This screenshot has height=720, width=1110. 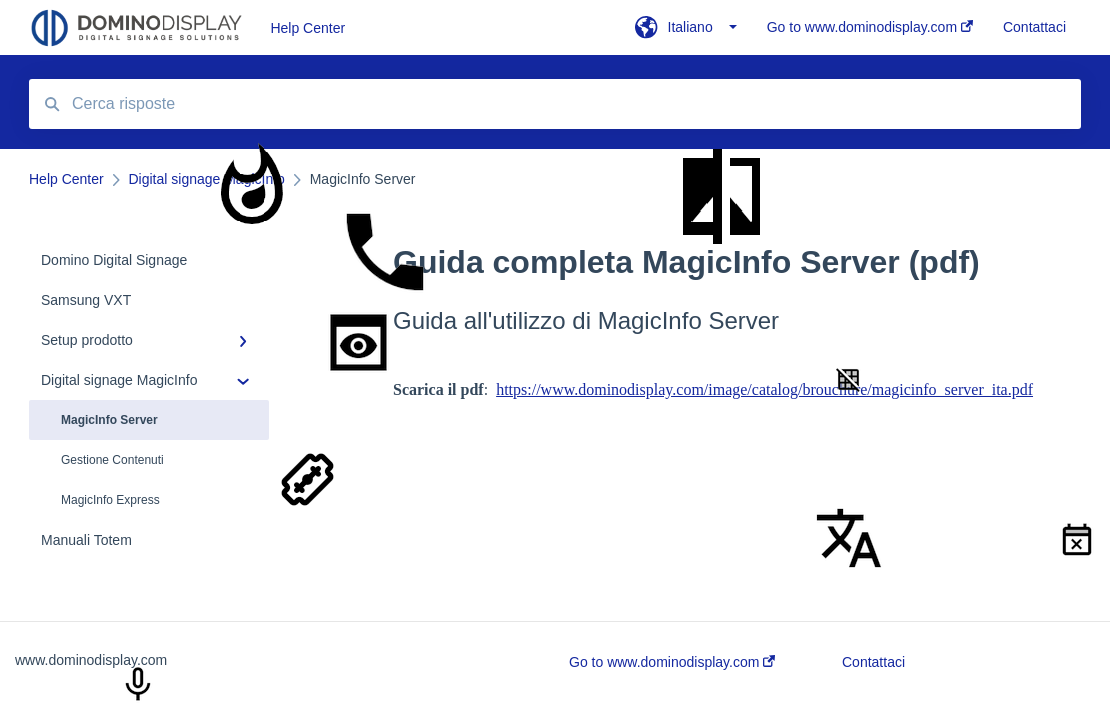 I want to click on disable grid view, so click(x=848, y=379).